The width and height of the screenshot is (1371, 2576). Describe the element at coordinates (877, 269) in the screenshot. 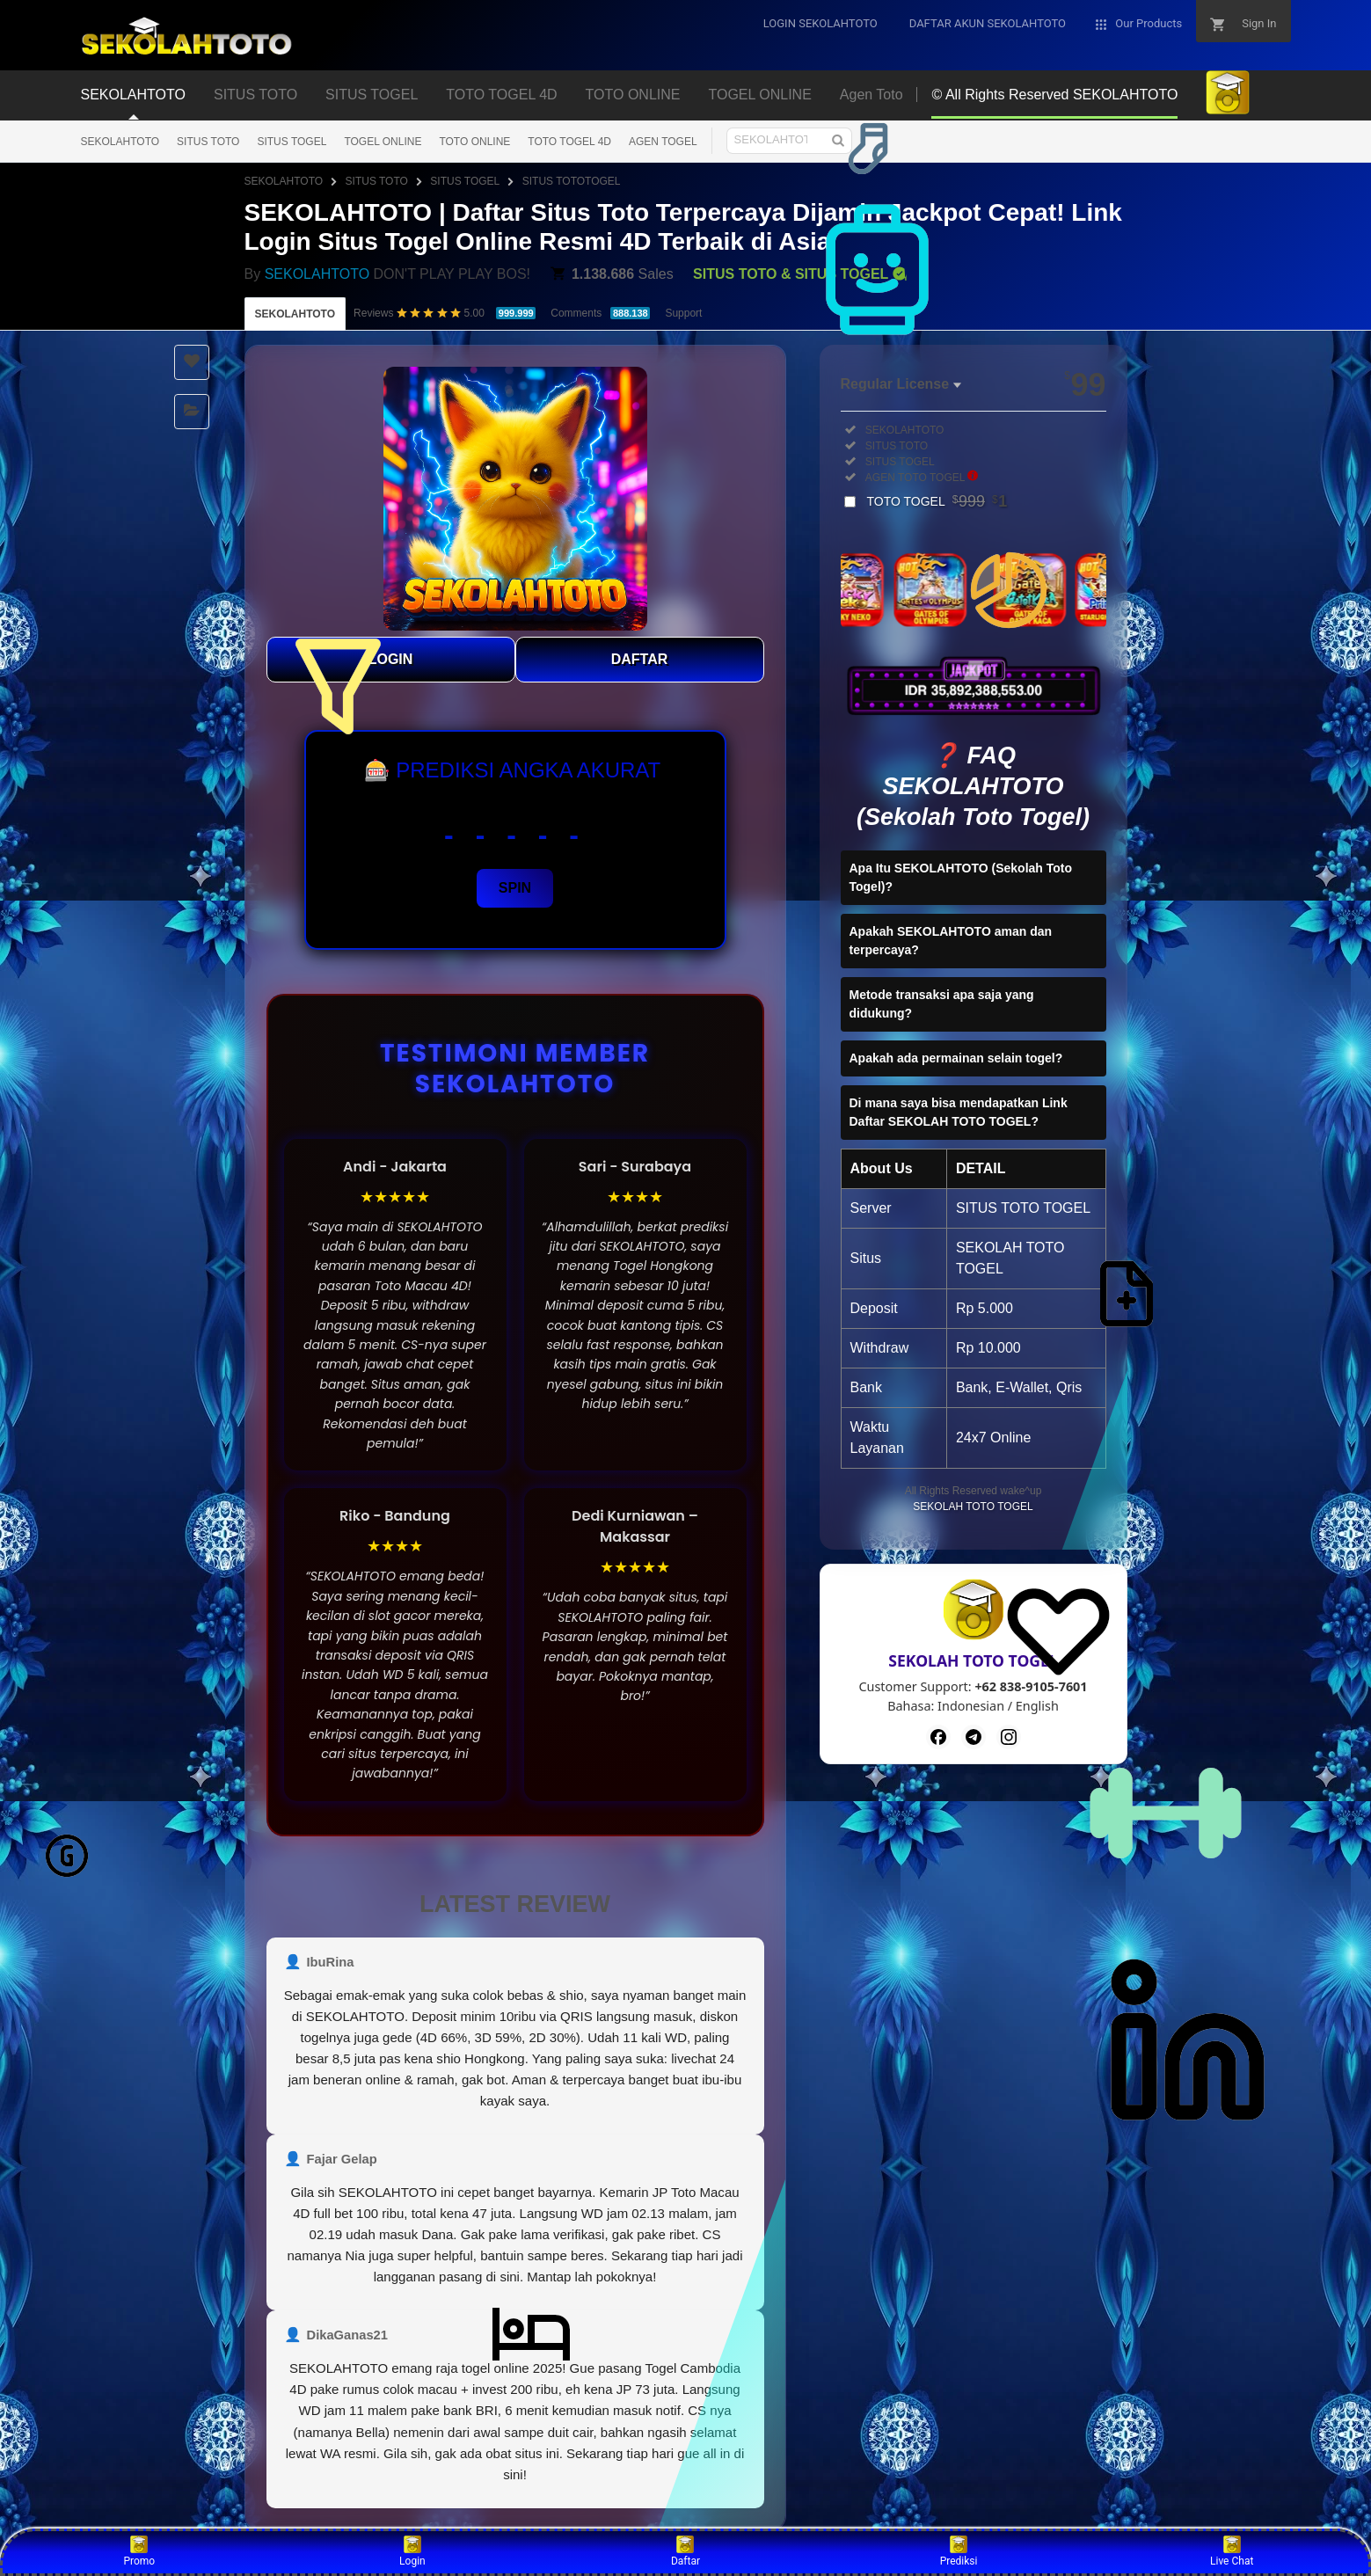

I see `access lego or building block features` at that location.